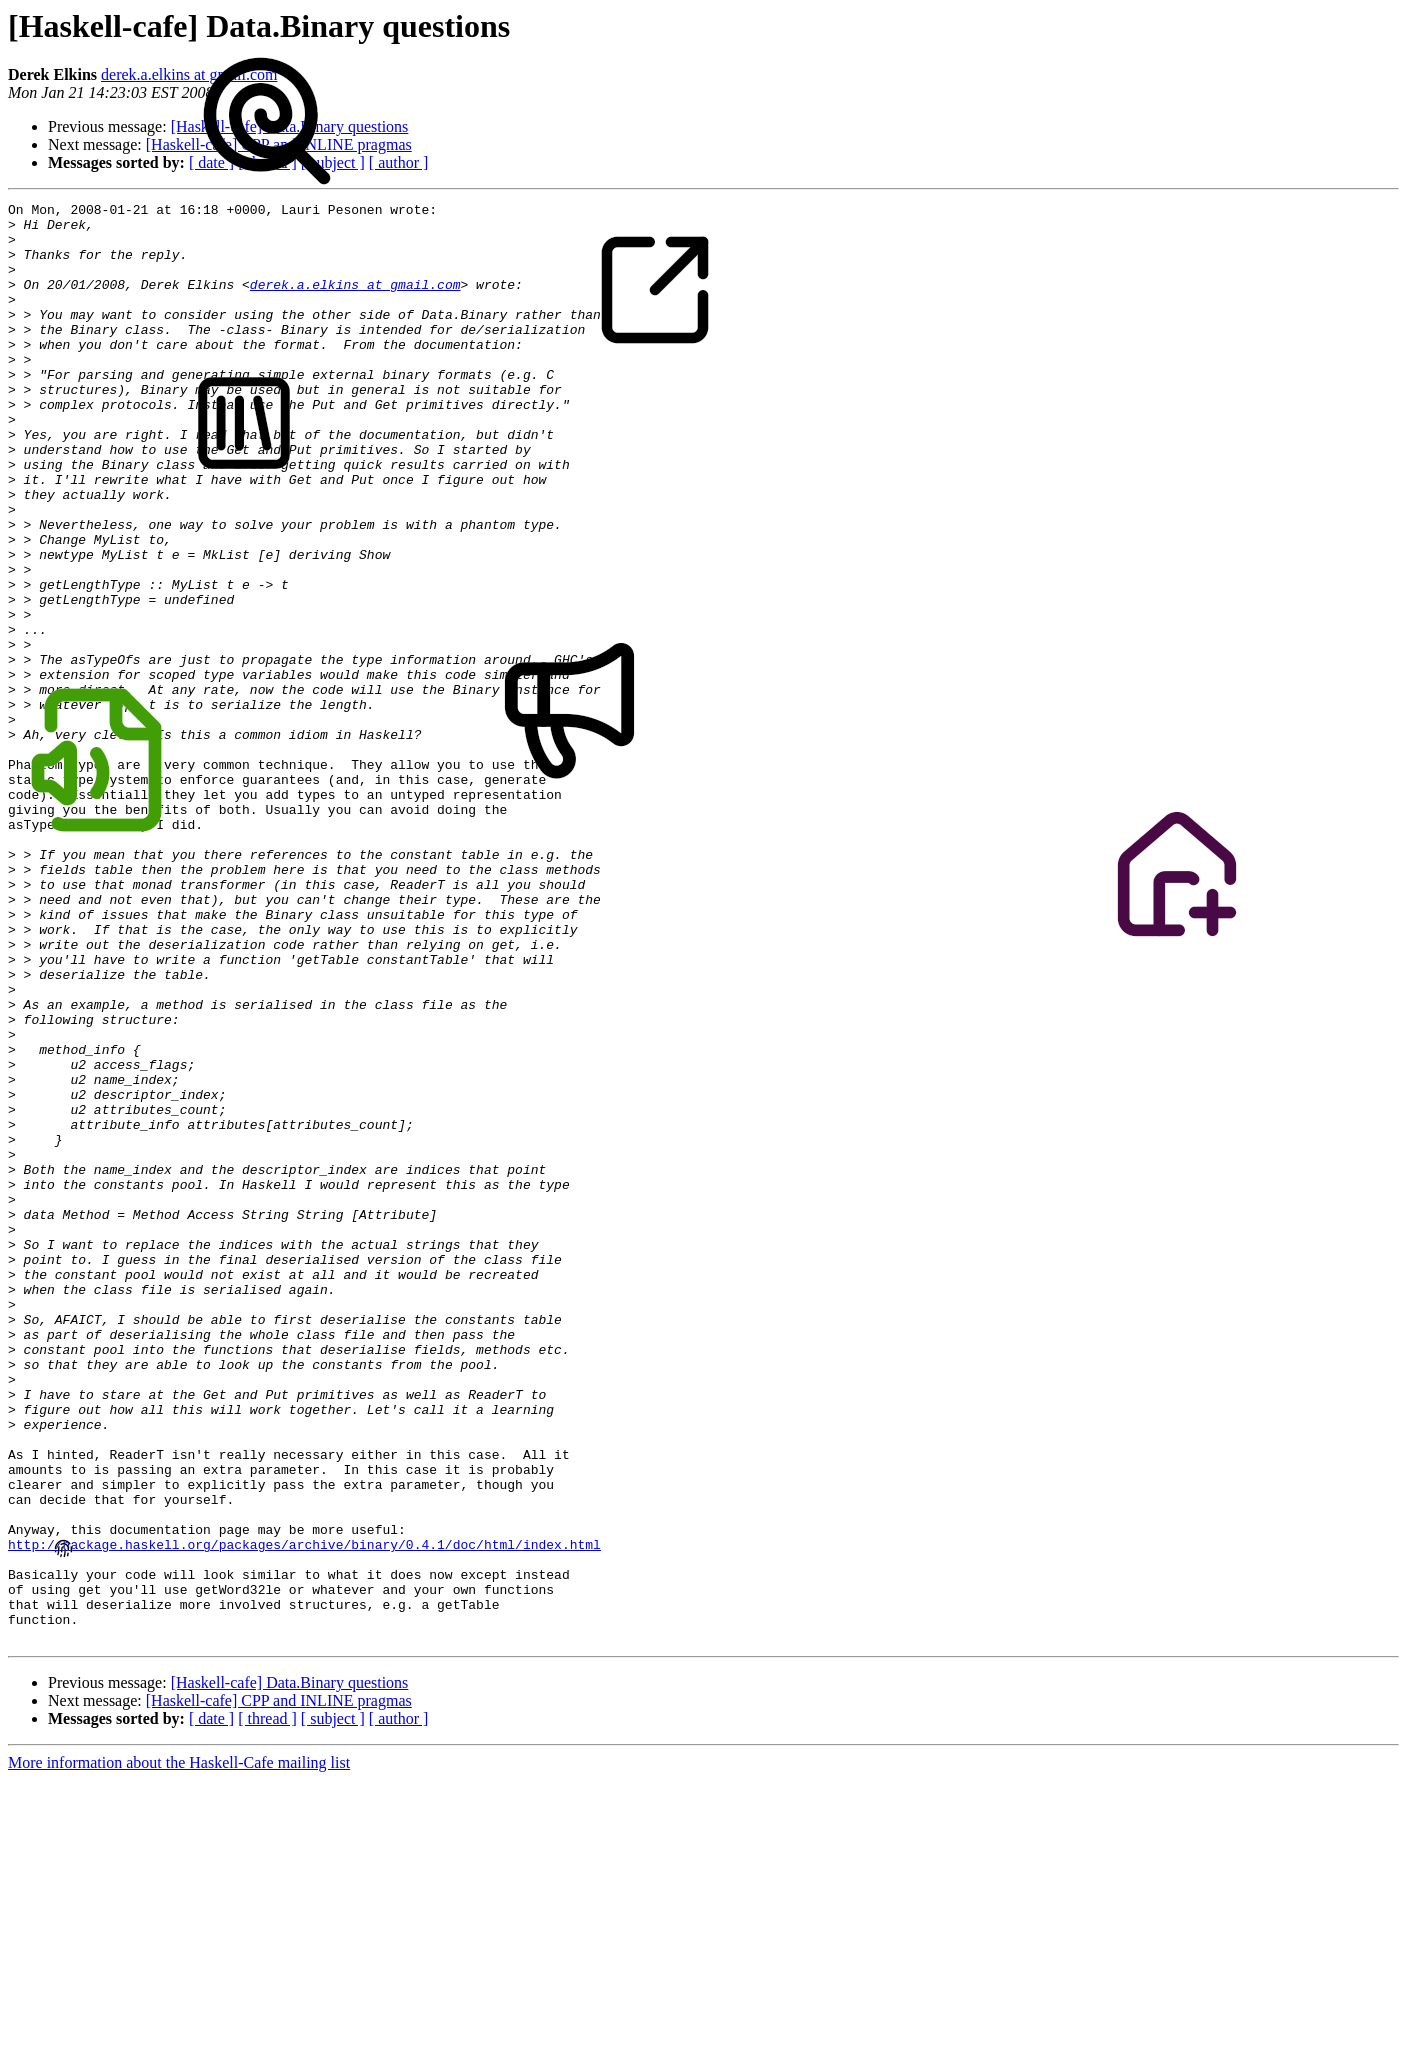 This screenshot has height=2068, width=1407. What do you see at coordinates (655, 290) in the screenshot?
I see `open link in a new window or tab` at bounding box center [655, 290].